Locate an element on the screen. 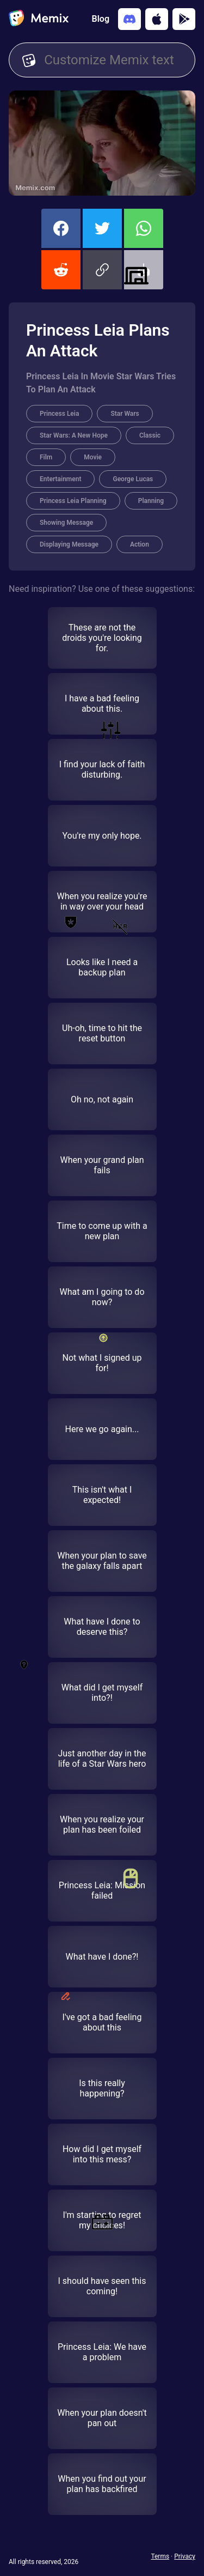 The image size is (204, 2576). adjust settings or preferences is located at coordinates (110, 730).